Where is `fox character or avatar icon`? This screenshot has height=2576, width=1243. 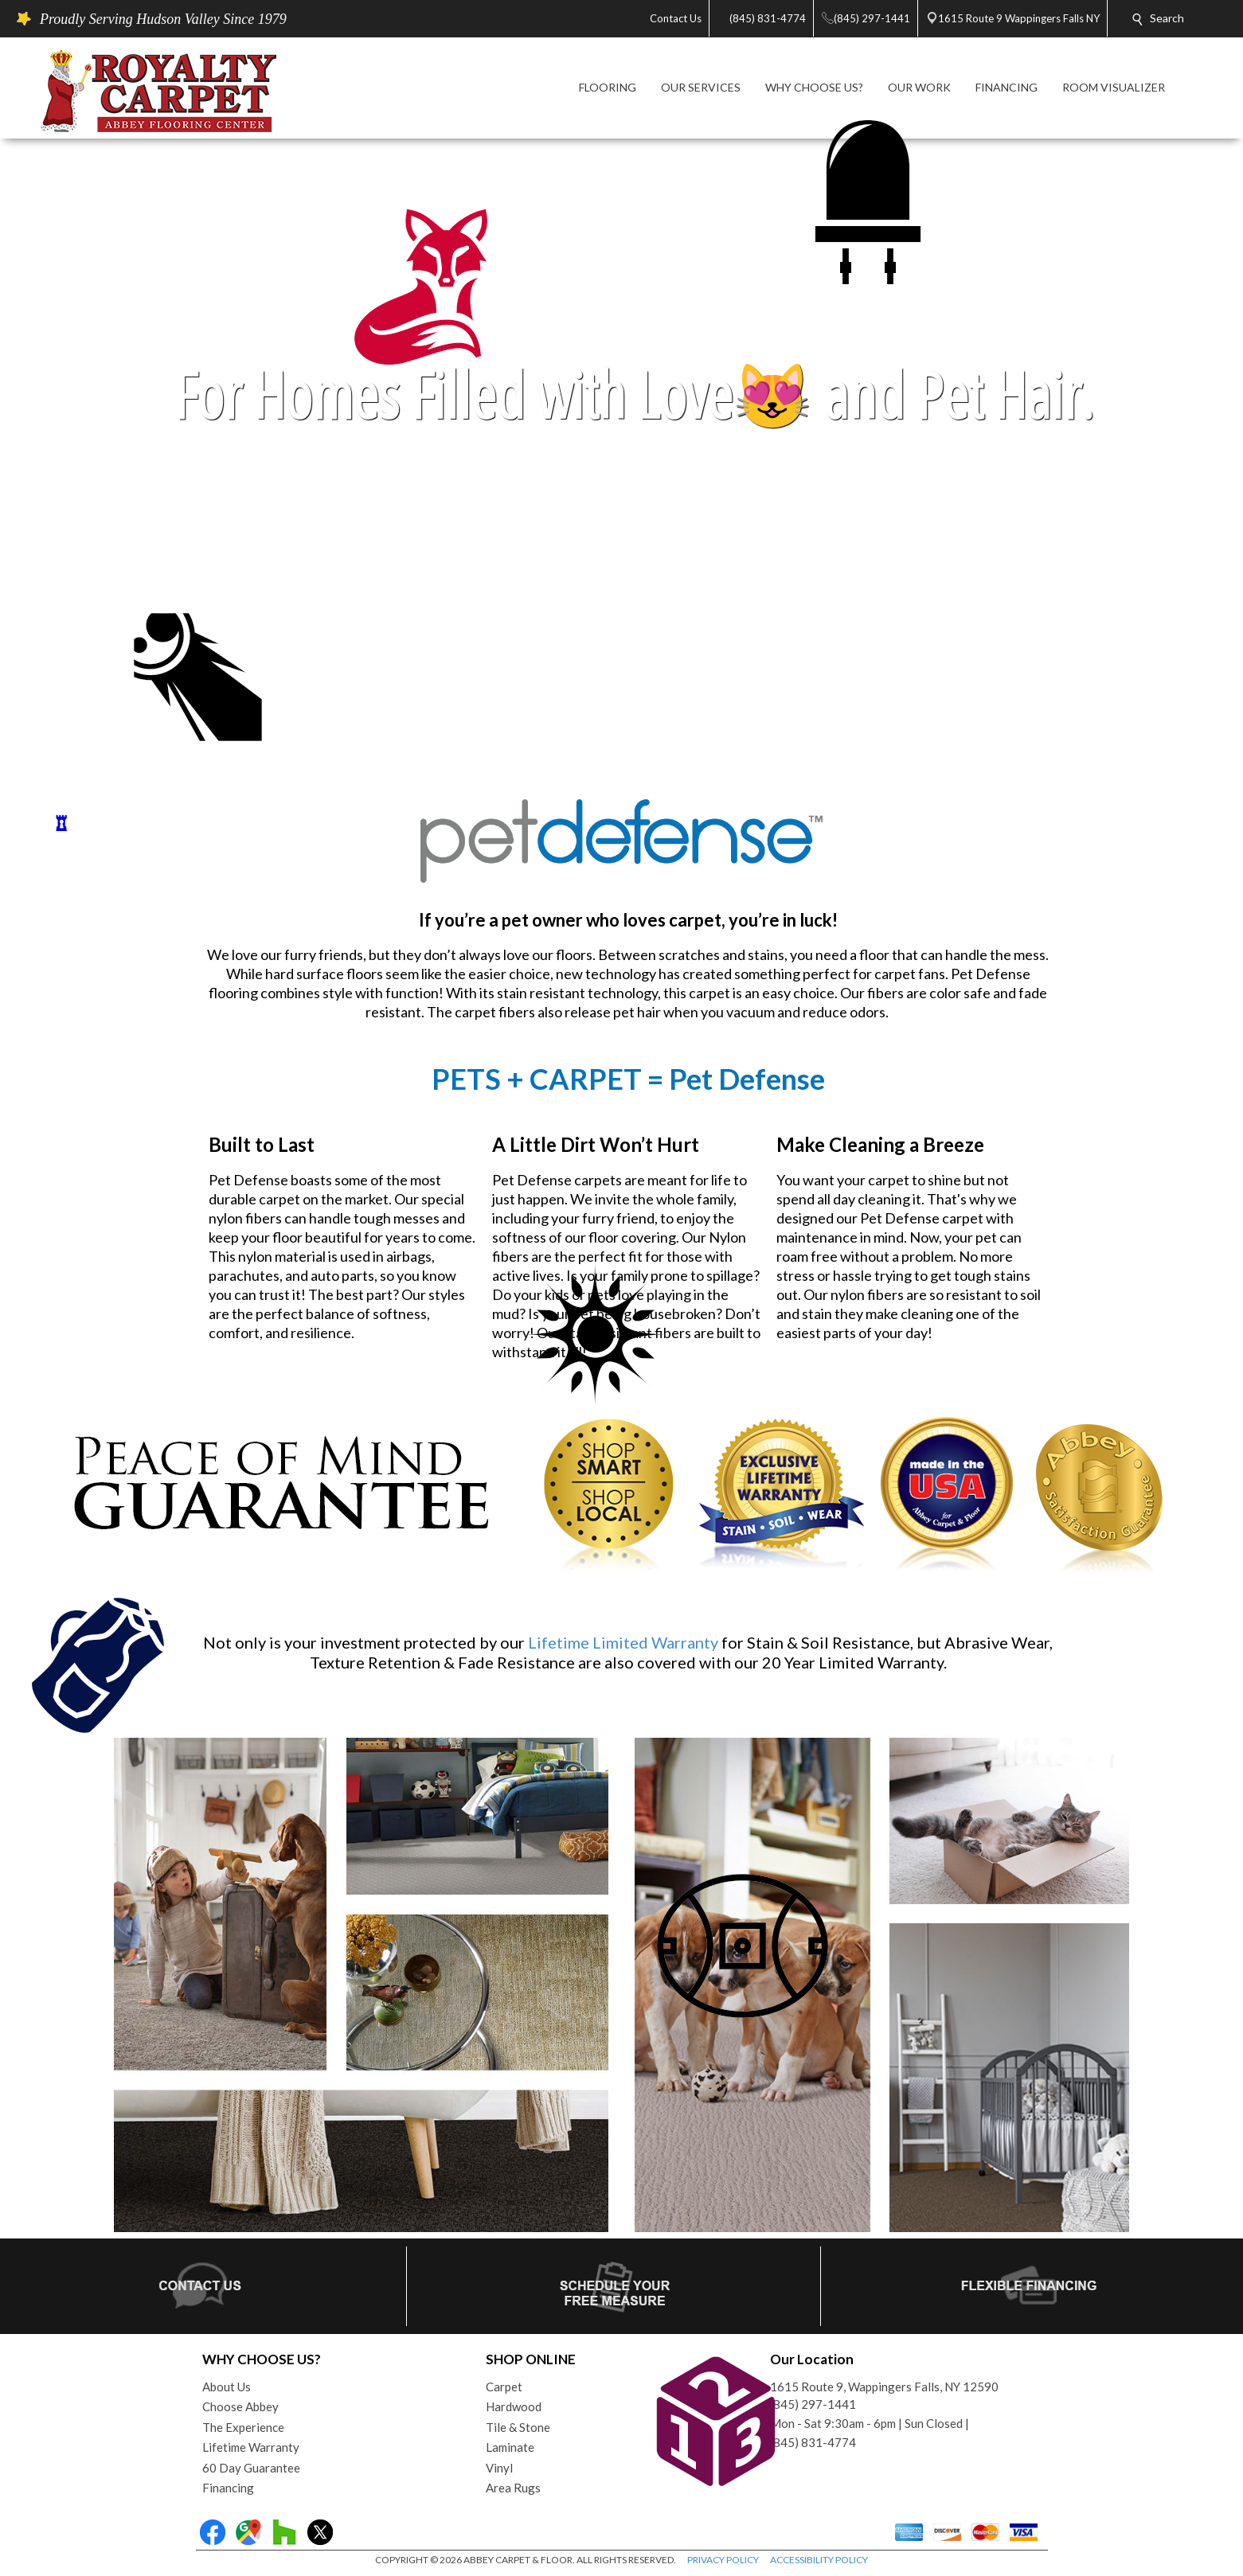 fox character or avatar icon is located at coordinates (420, 287).